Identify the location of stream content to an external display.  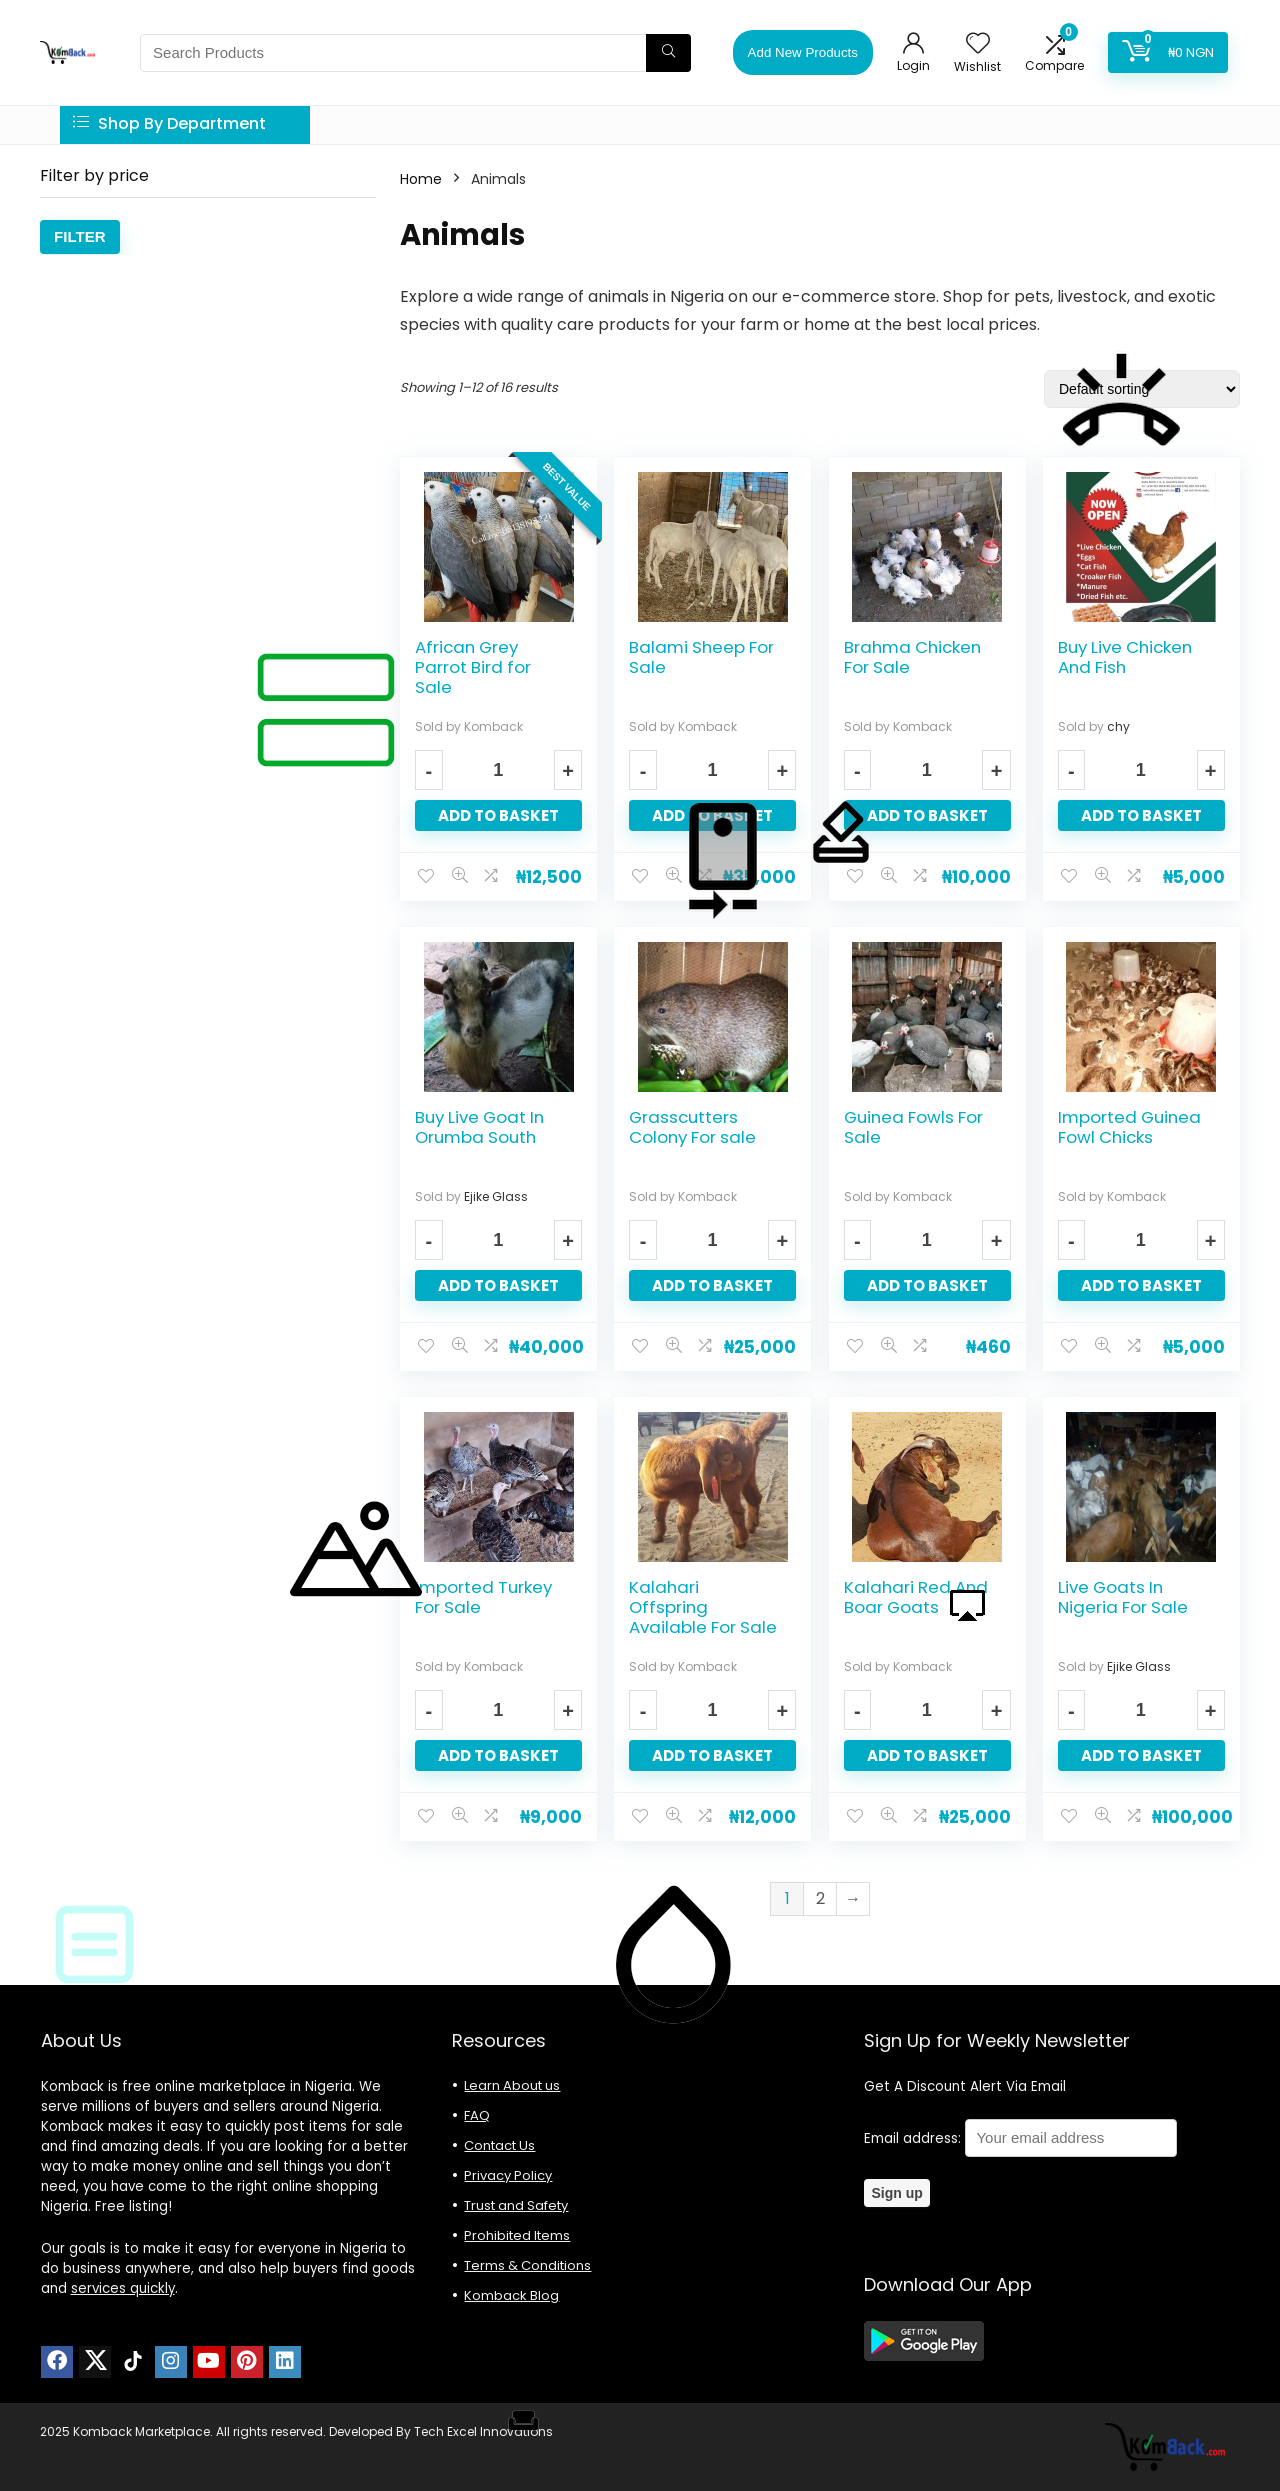
(967, 1604).